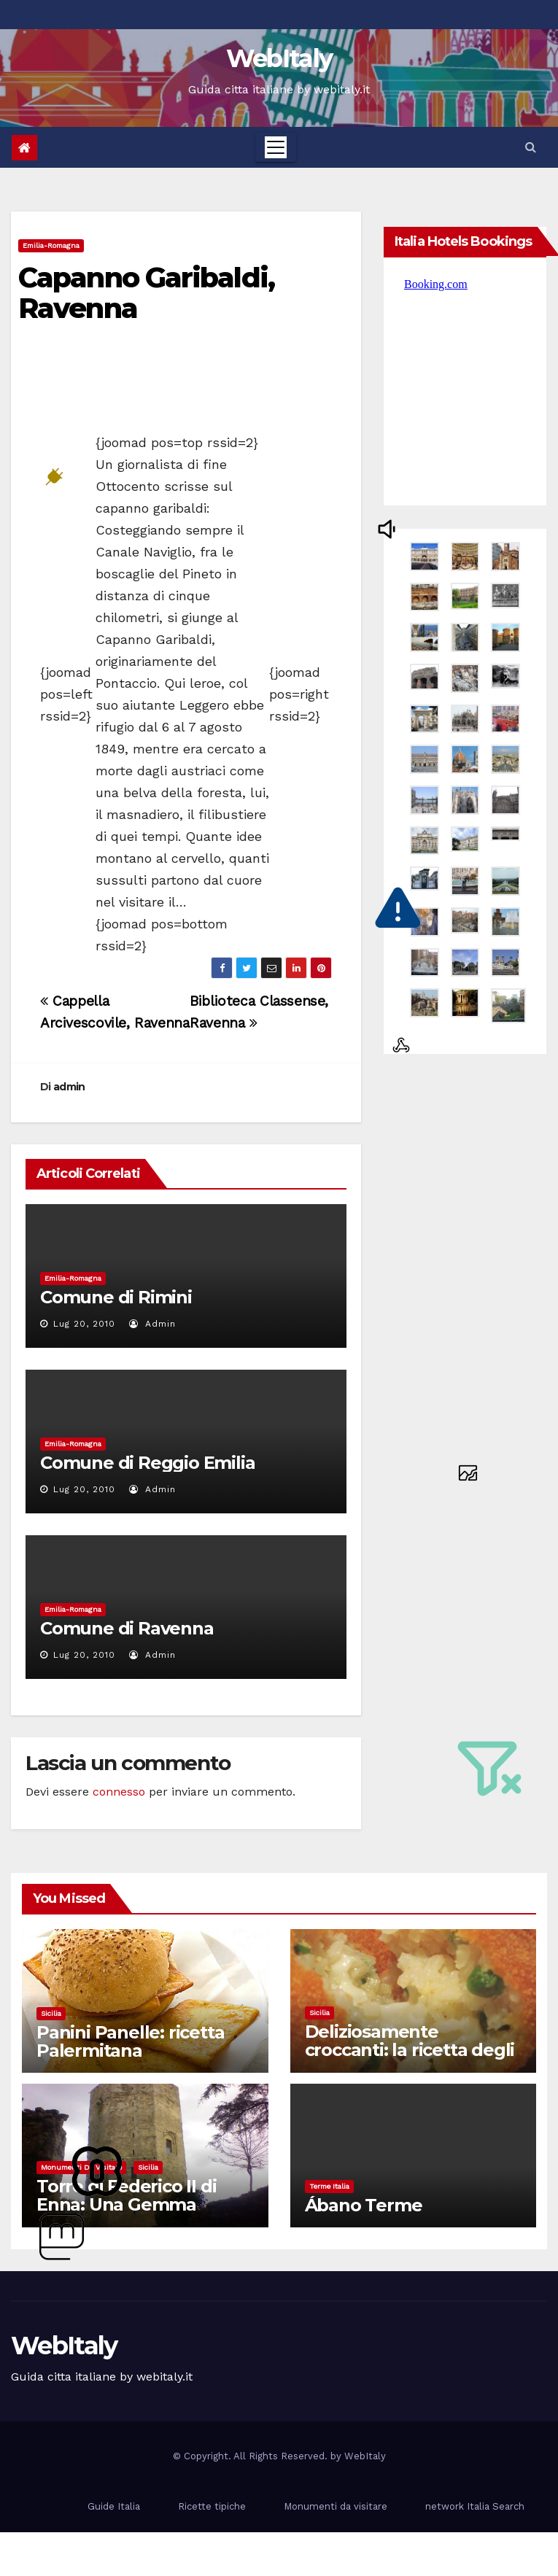 Image resolution: width=558 pixels, height=2576 pixels. What do you see at coordinates (487, 1766) in the screenshot?
I see `clear all filters` at bounding box center [487, 1766].